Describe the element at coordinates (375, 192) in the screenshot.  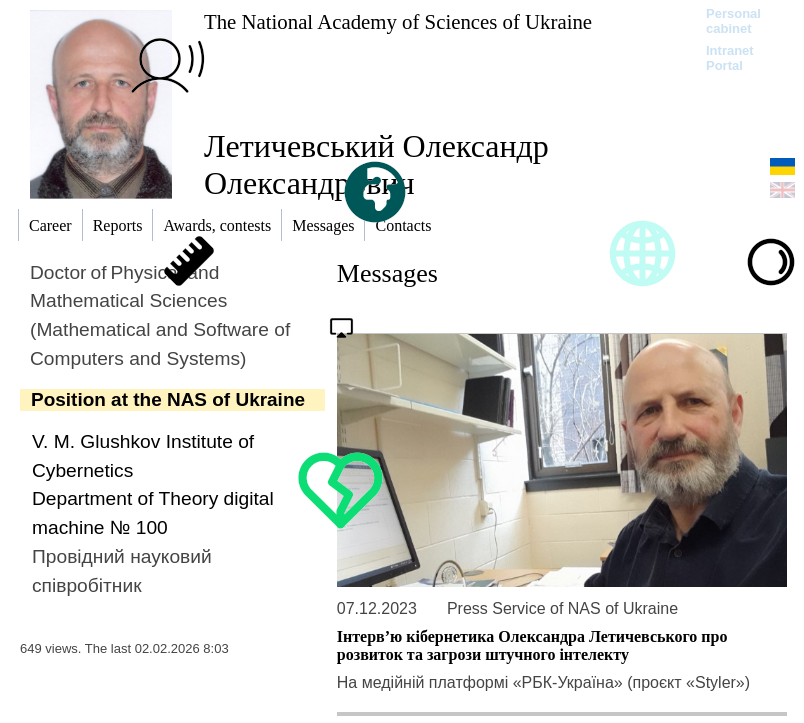
I see `select africa region or language` at that location.